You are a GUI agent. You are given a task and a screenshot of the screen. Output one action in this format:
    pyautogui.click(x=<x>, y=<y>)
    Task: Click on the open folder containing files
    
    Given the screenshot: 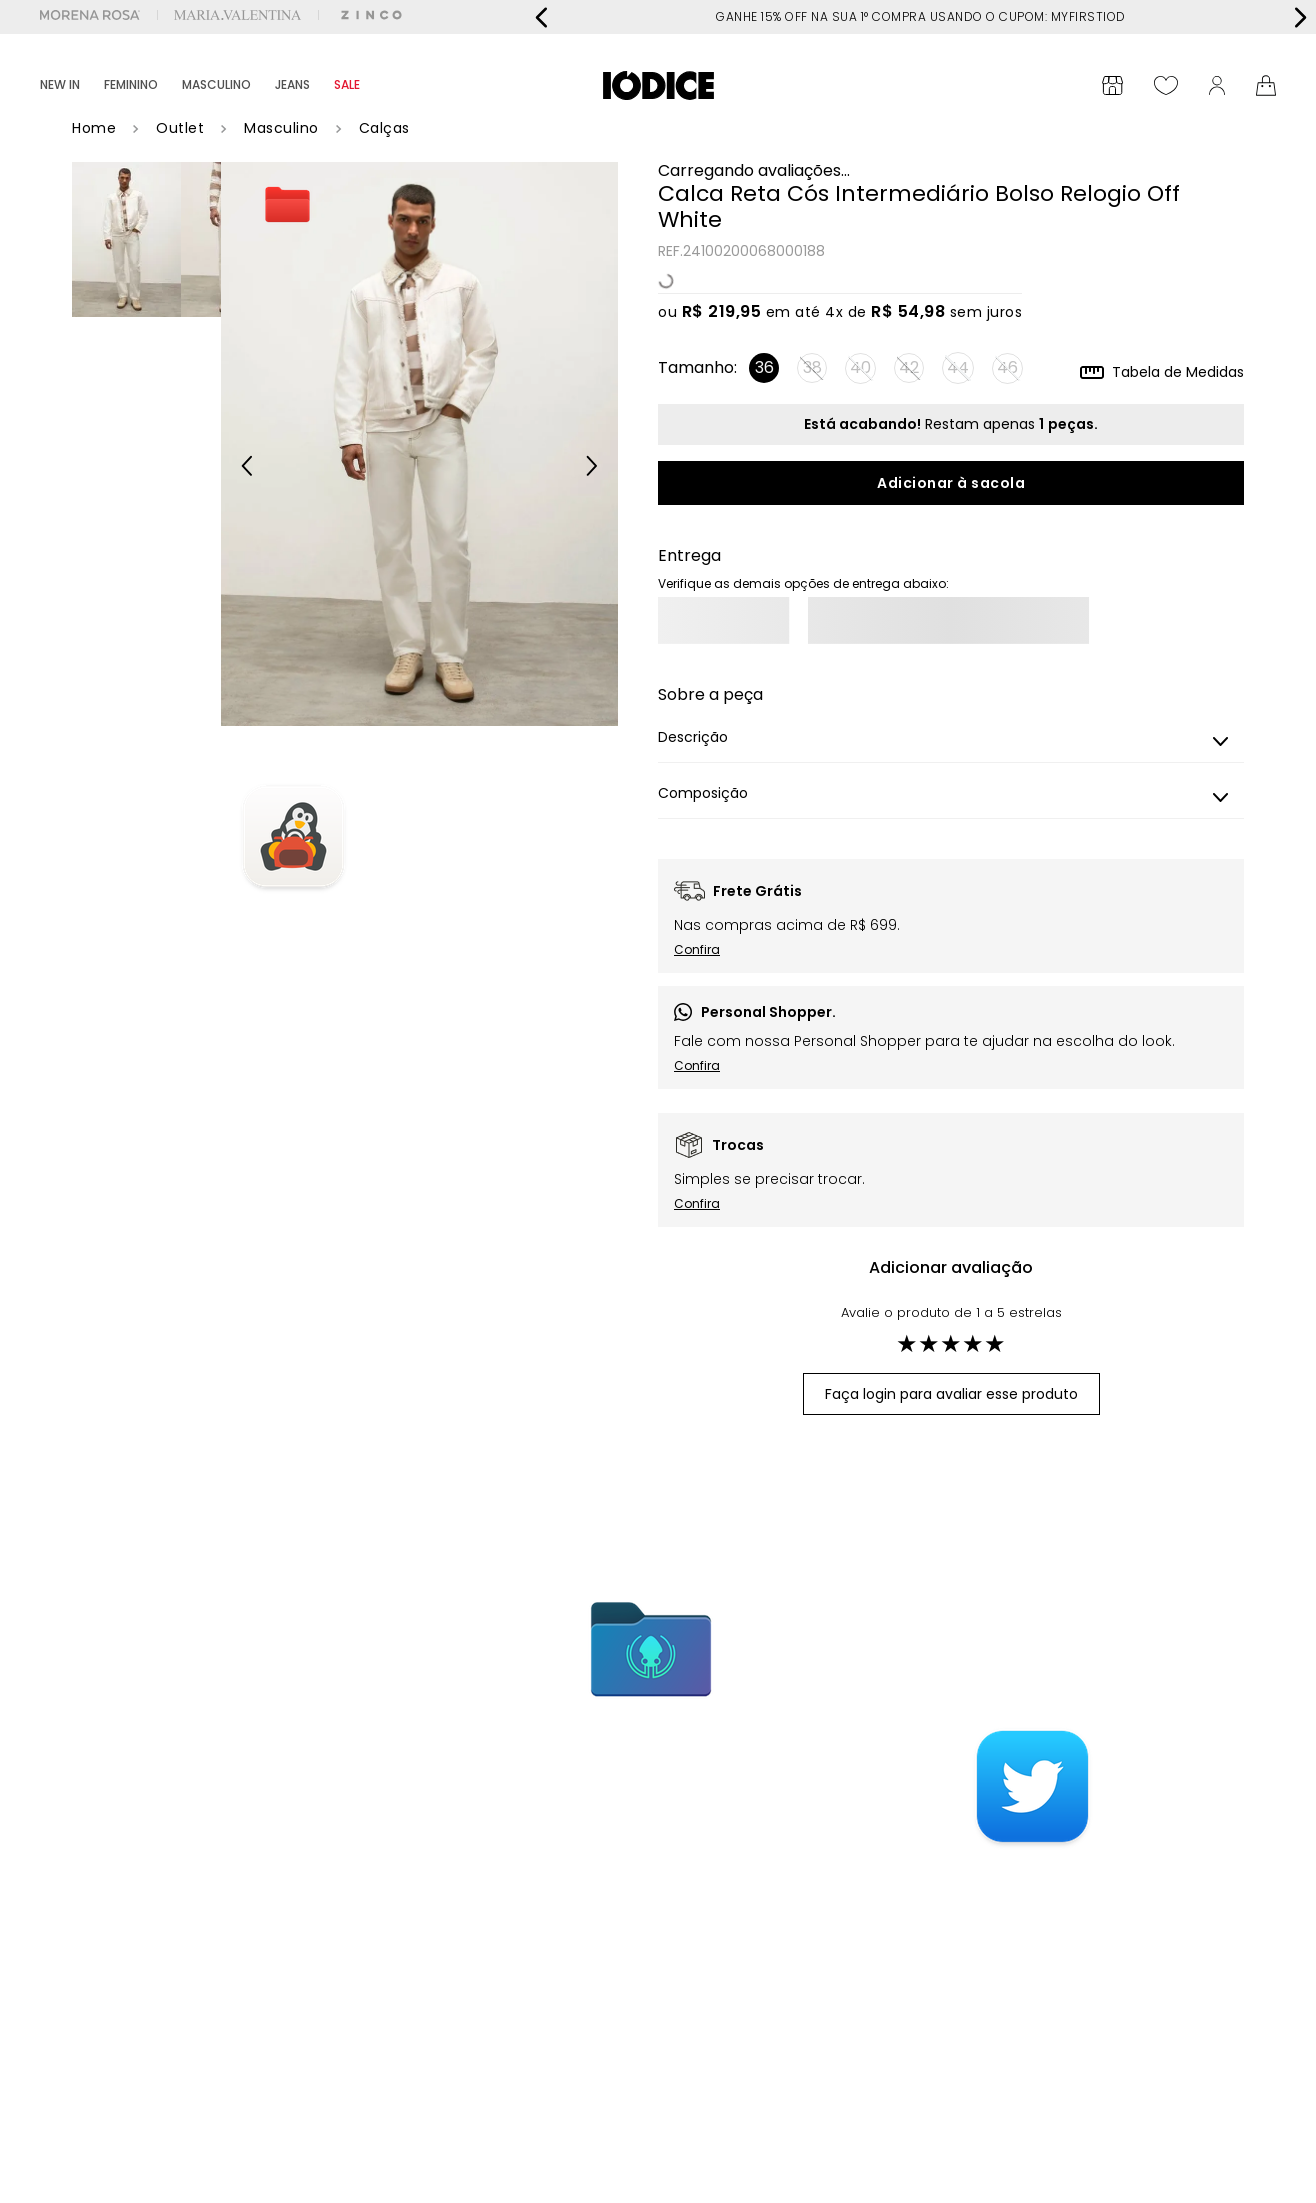 What is the action you would take?
    pyautogui.click(x=287, y=204)
    